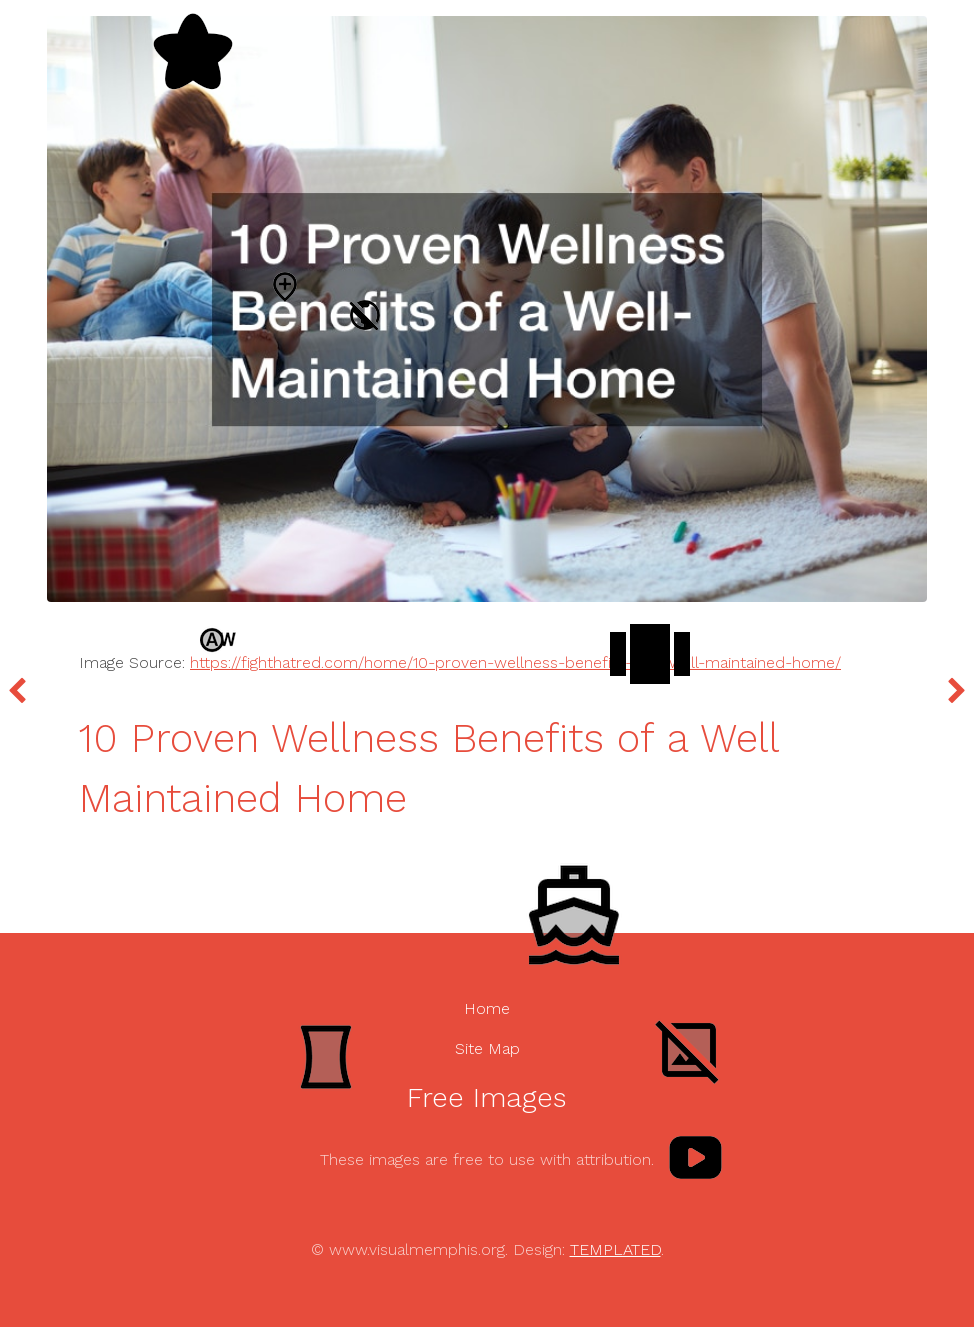  What do you see at coordinates (695, 1157) in the screenshot?
I see `open YouTube` at bounding box center [695, 1157].